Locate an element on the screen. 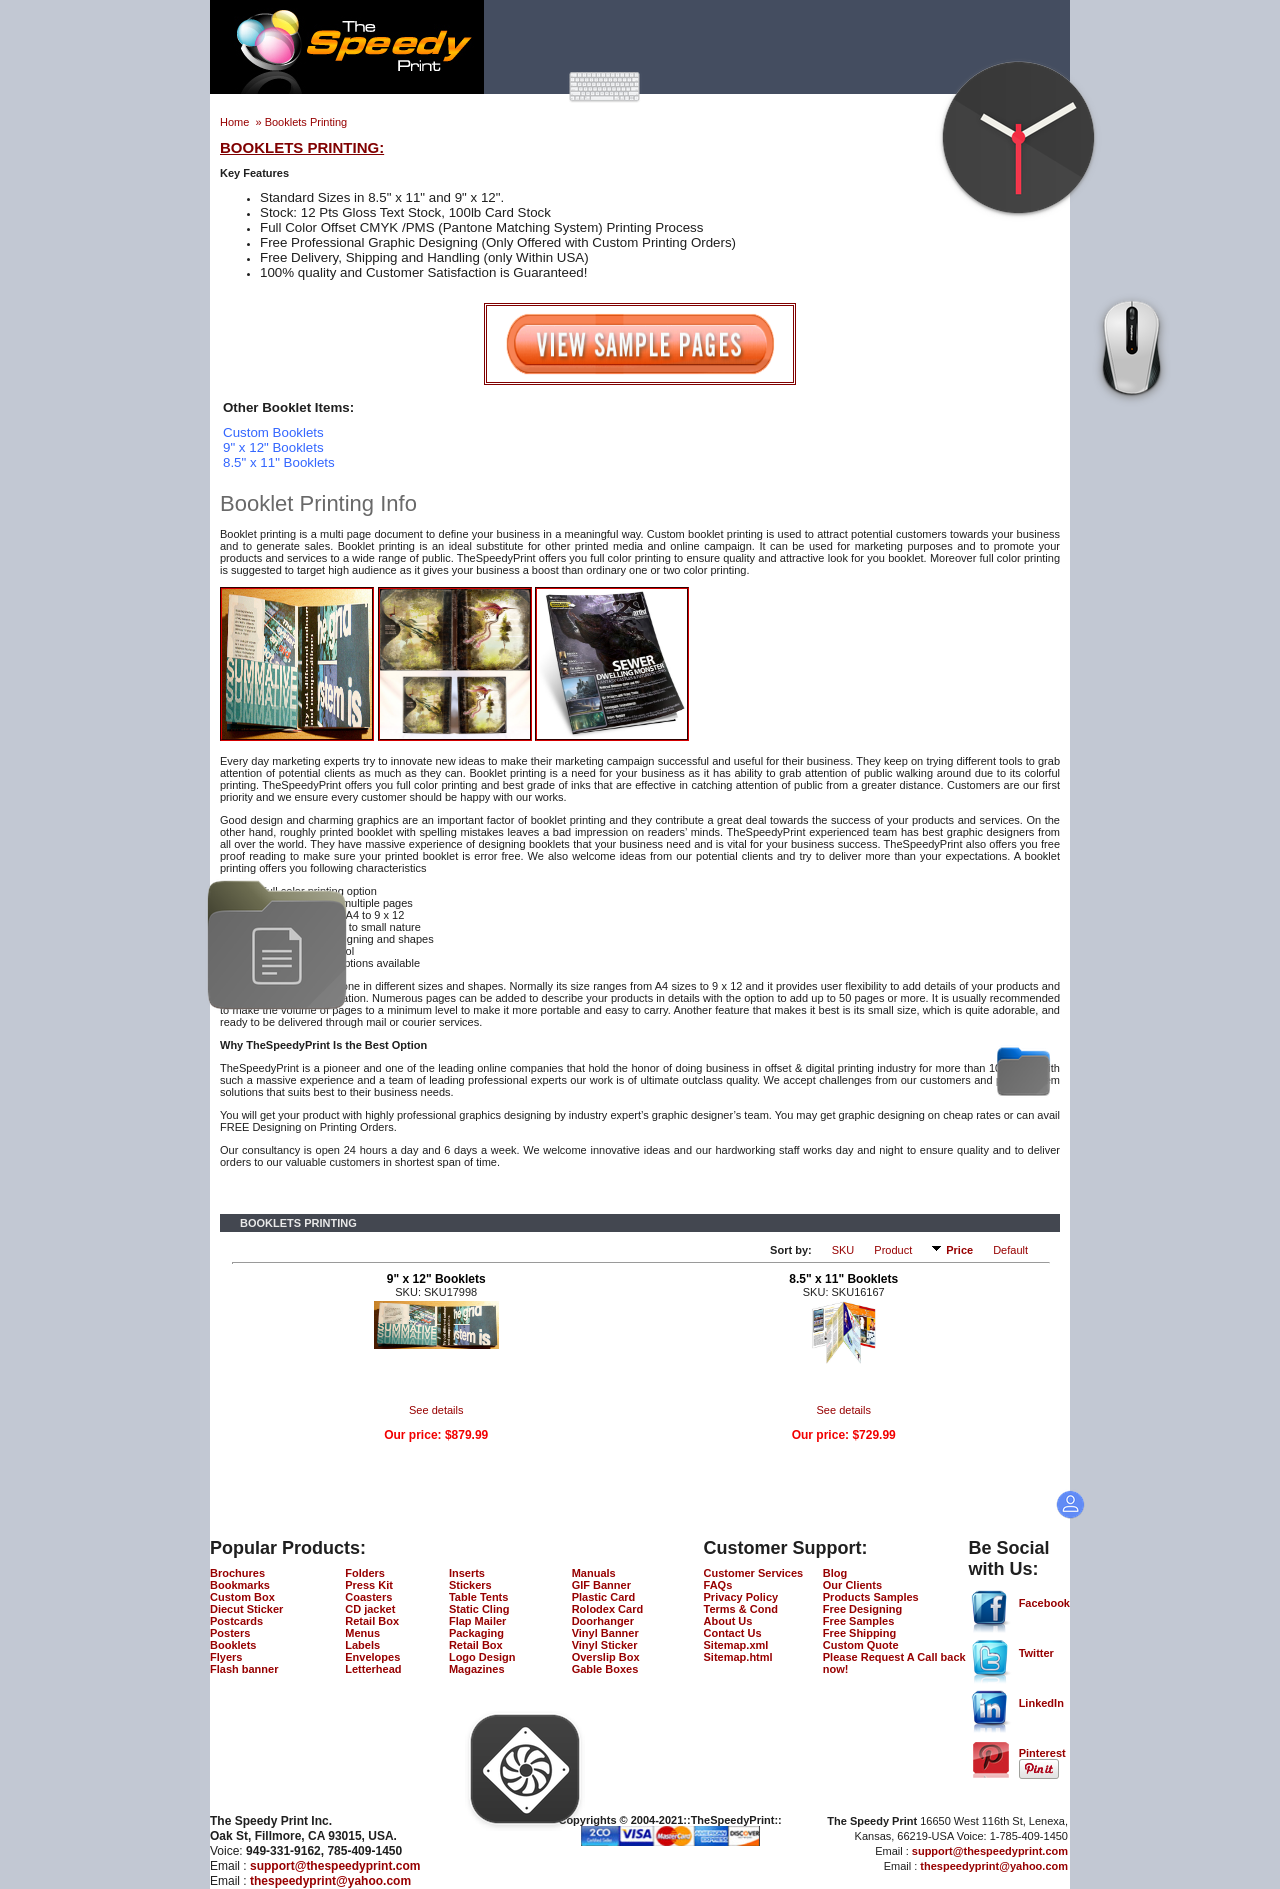  connect a wireless bluetooth keyboard is located at coordinates (604, 86).